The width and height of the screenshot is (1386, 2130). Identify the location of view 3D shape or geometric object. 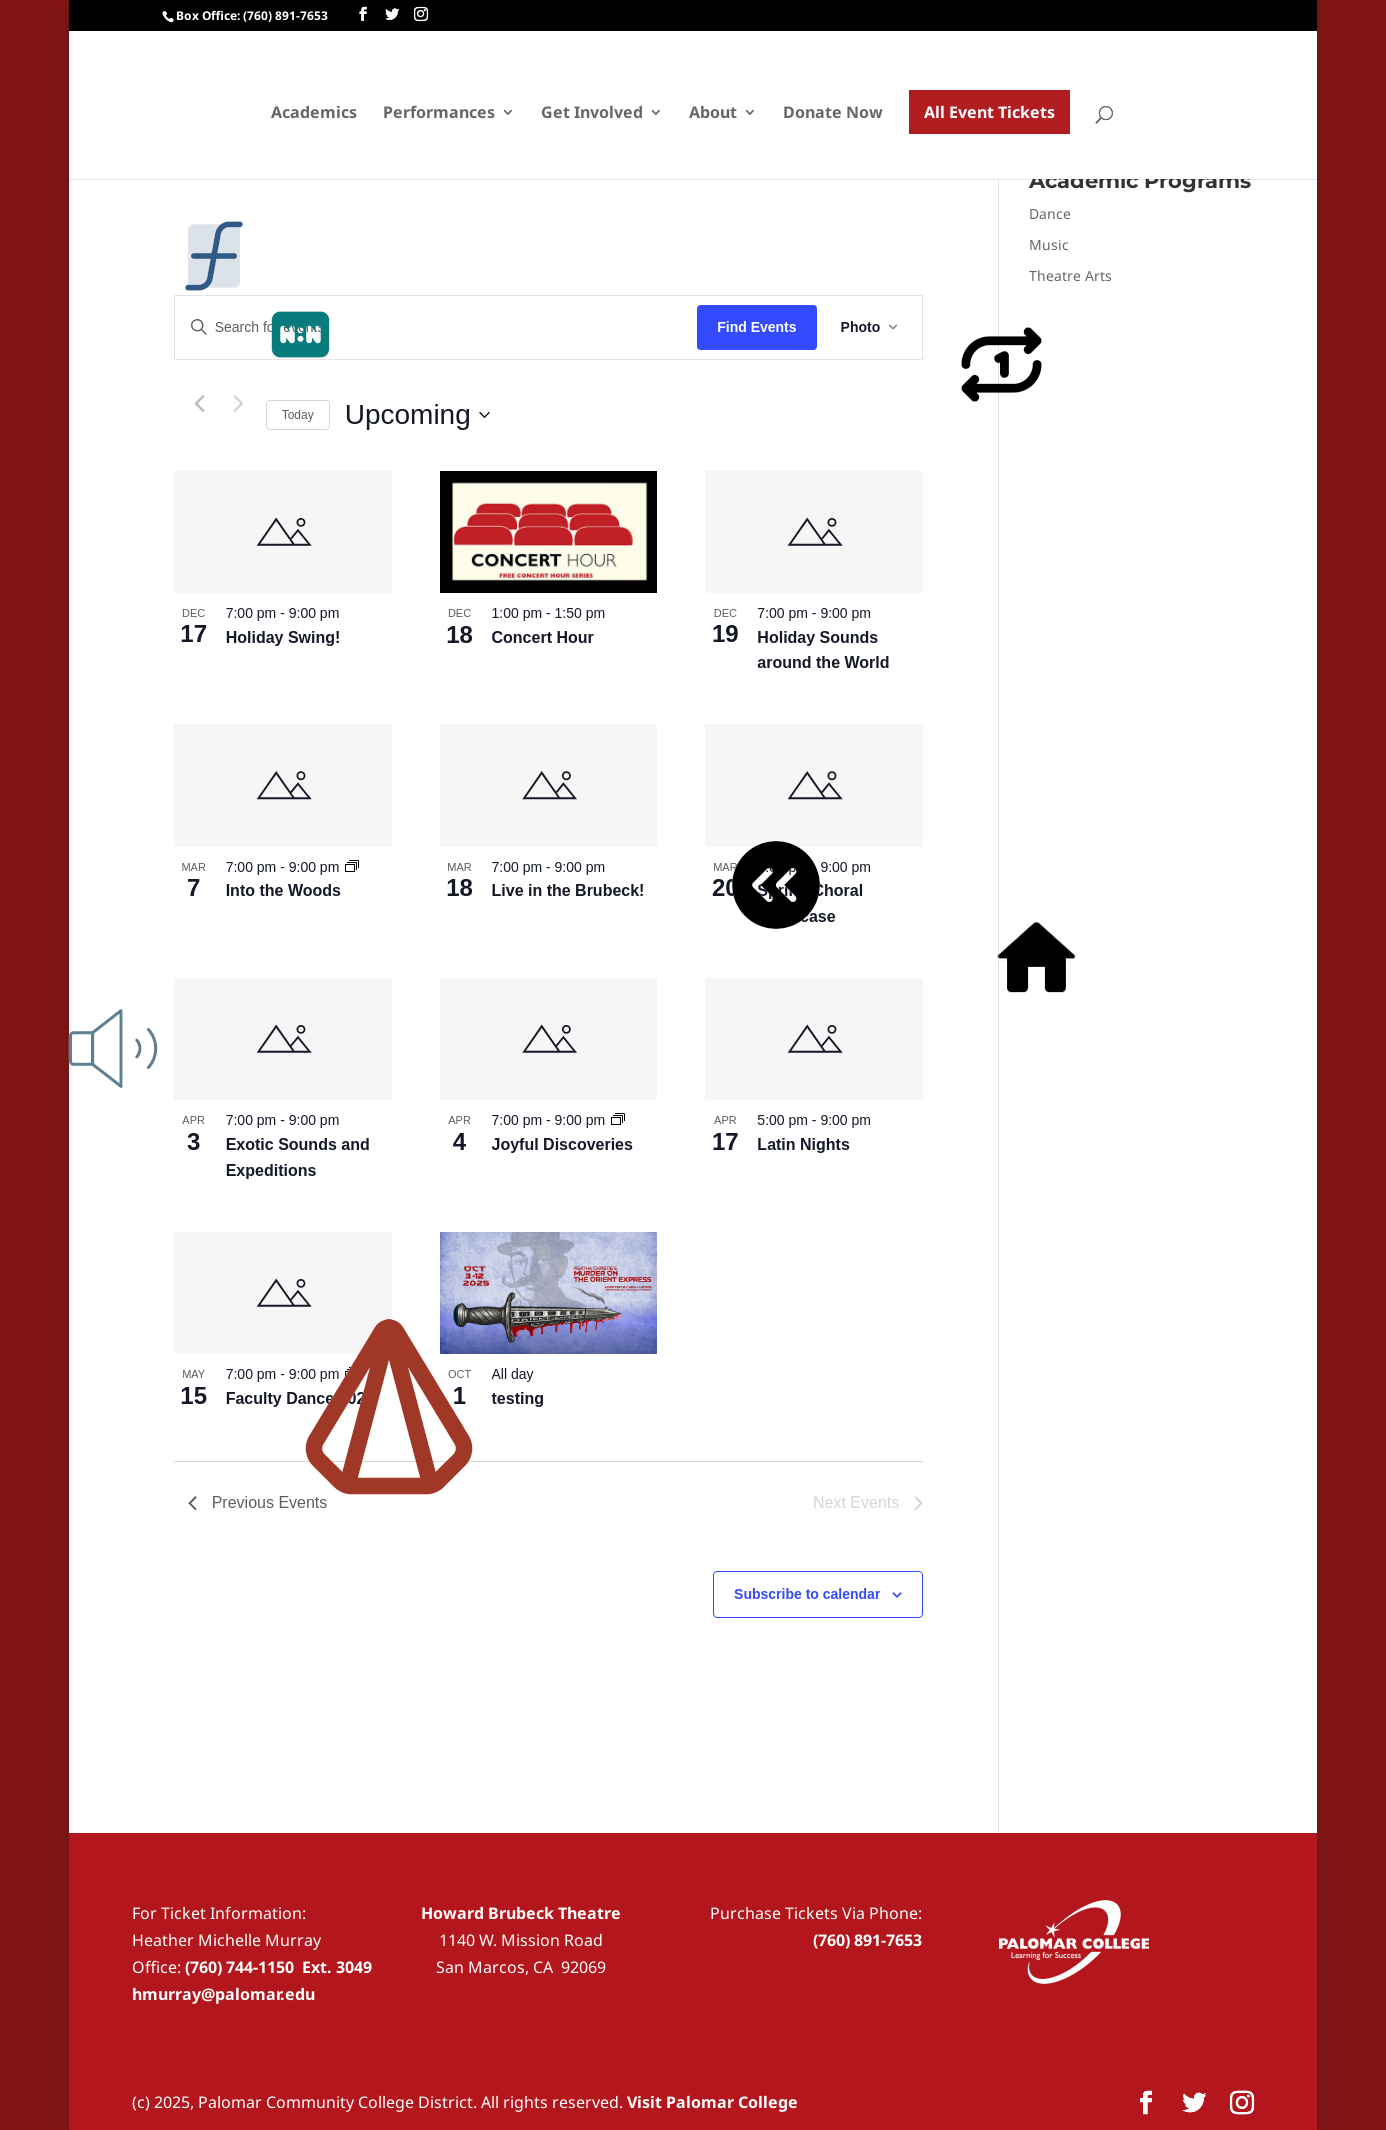
(389, 1411).